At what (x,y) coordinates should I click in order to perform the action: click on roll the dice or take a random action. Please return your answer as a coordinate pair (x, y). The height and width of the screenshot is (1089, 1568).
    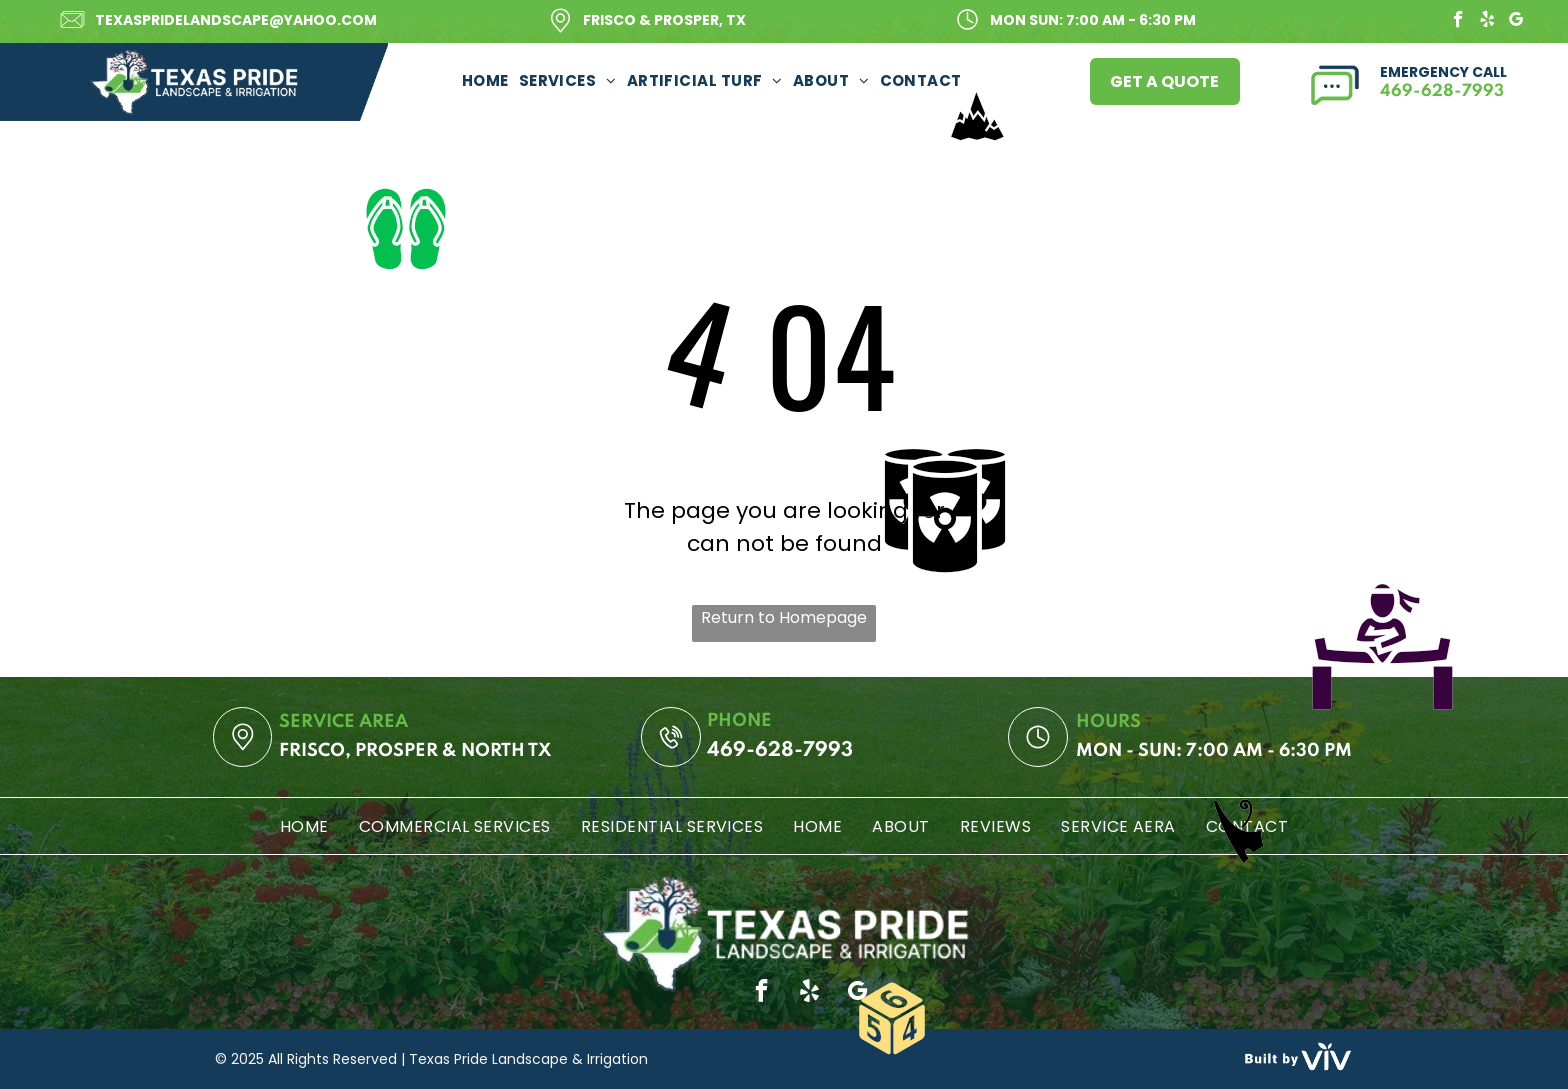
    Looking at the image, I should click on (892, 1019).